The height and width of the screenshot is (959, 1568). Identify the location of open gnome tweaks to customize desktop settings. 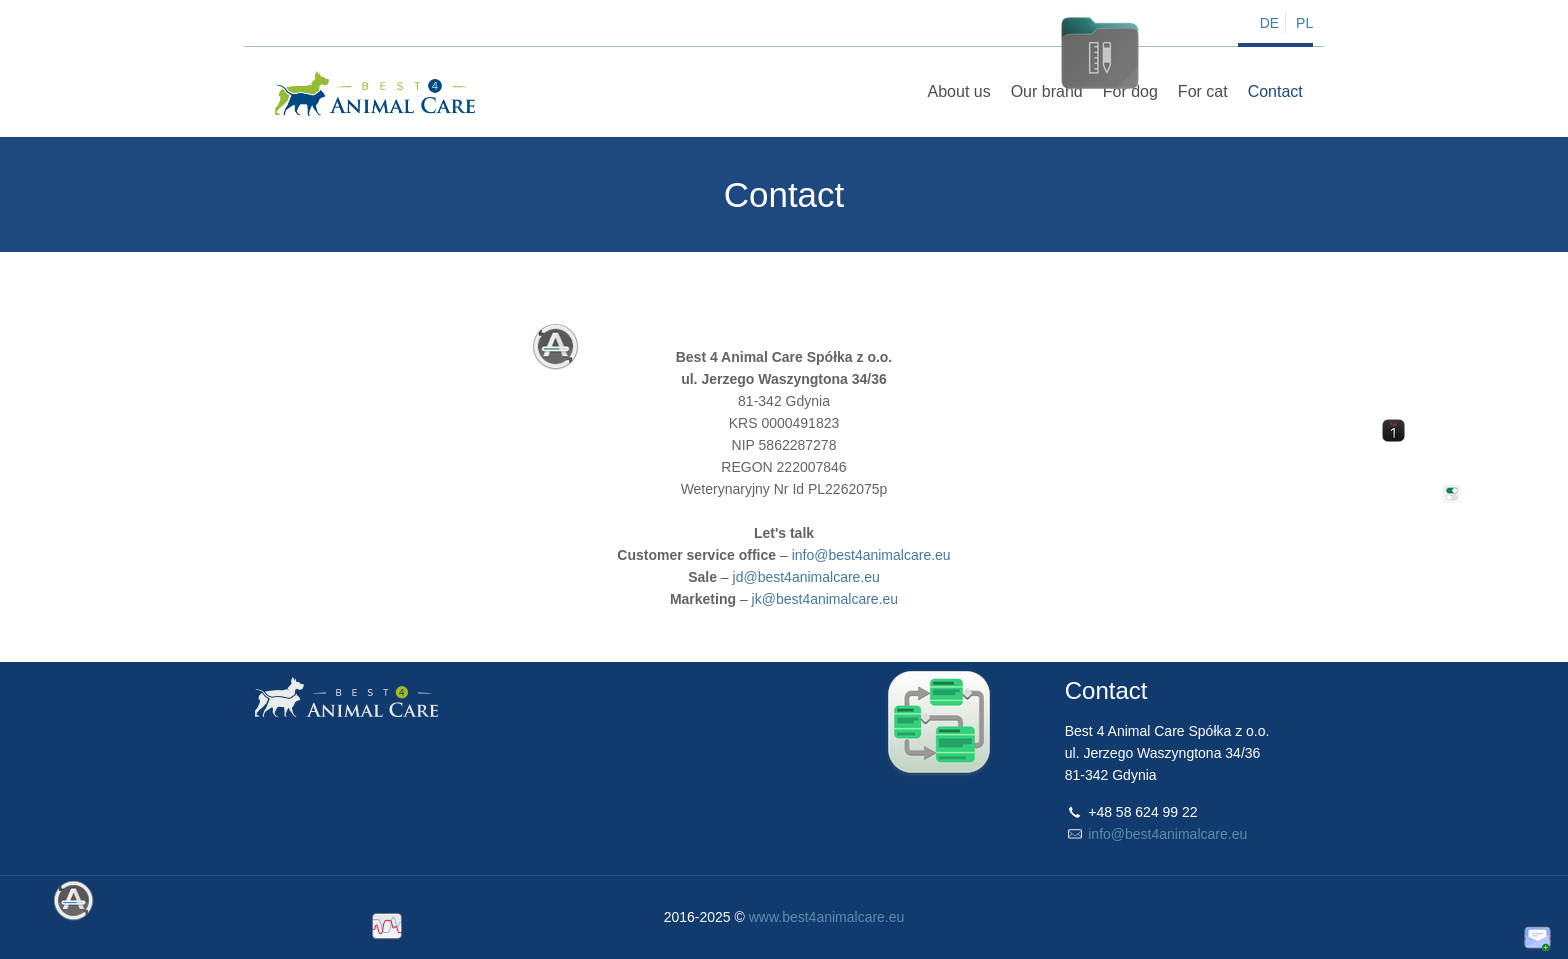
(1452, 494).